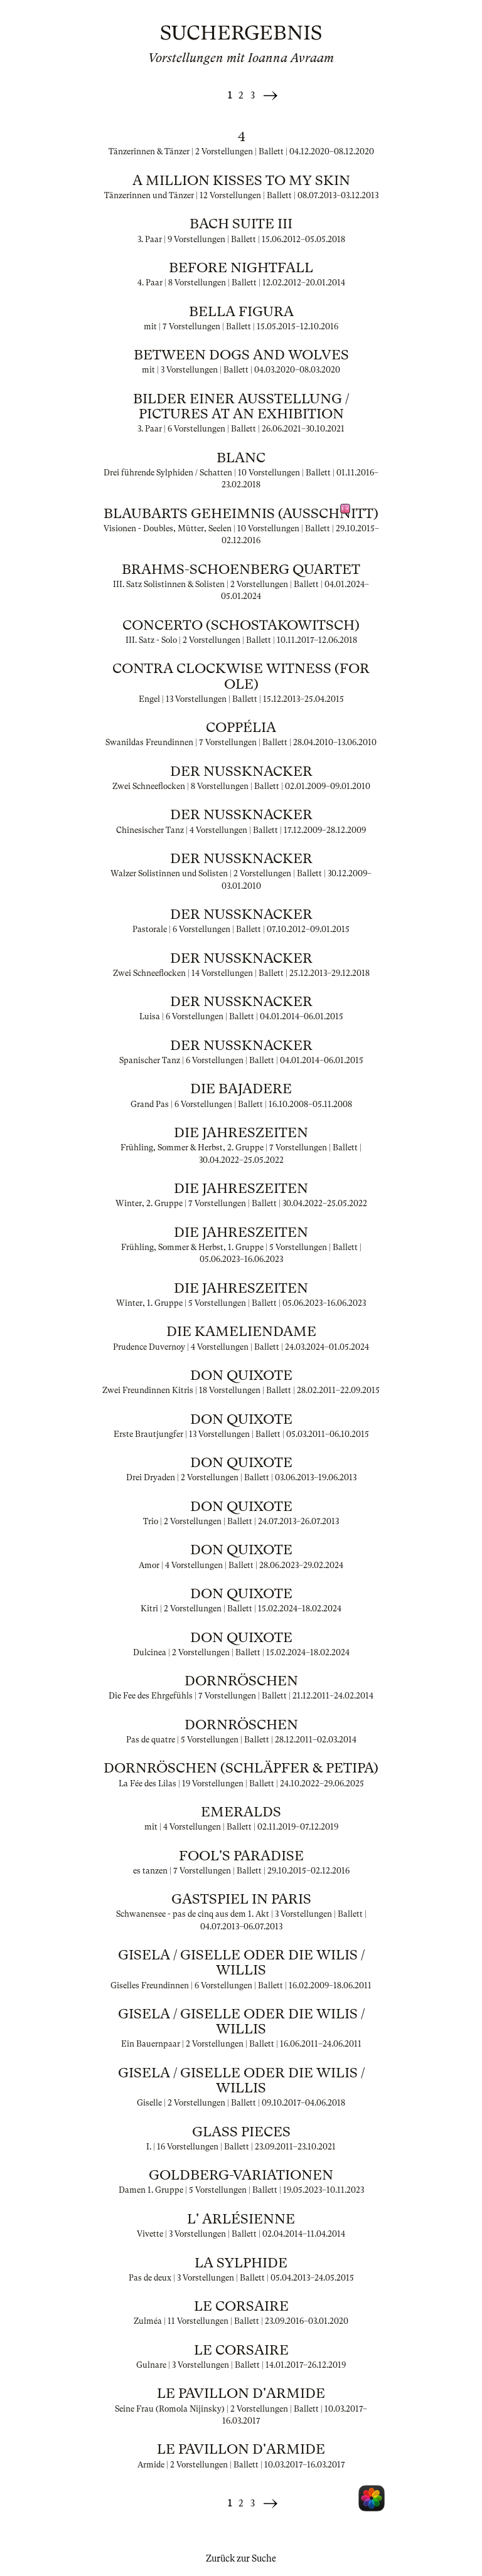 This screenshot has width=482, height=2576. I want to click on open dynamic wallpaper editor app, so click(345, 509).